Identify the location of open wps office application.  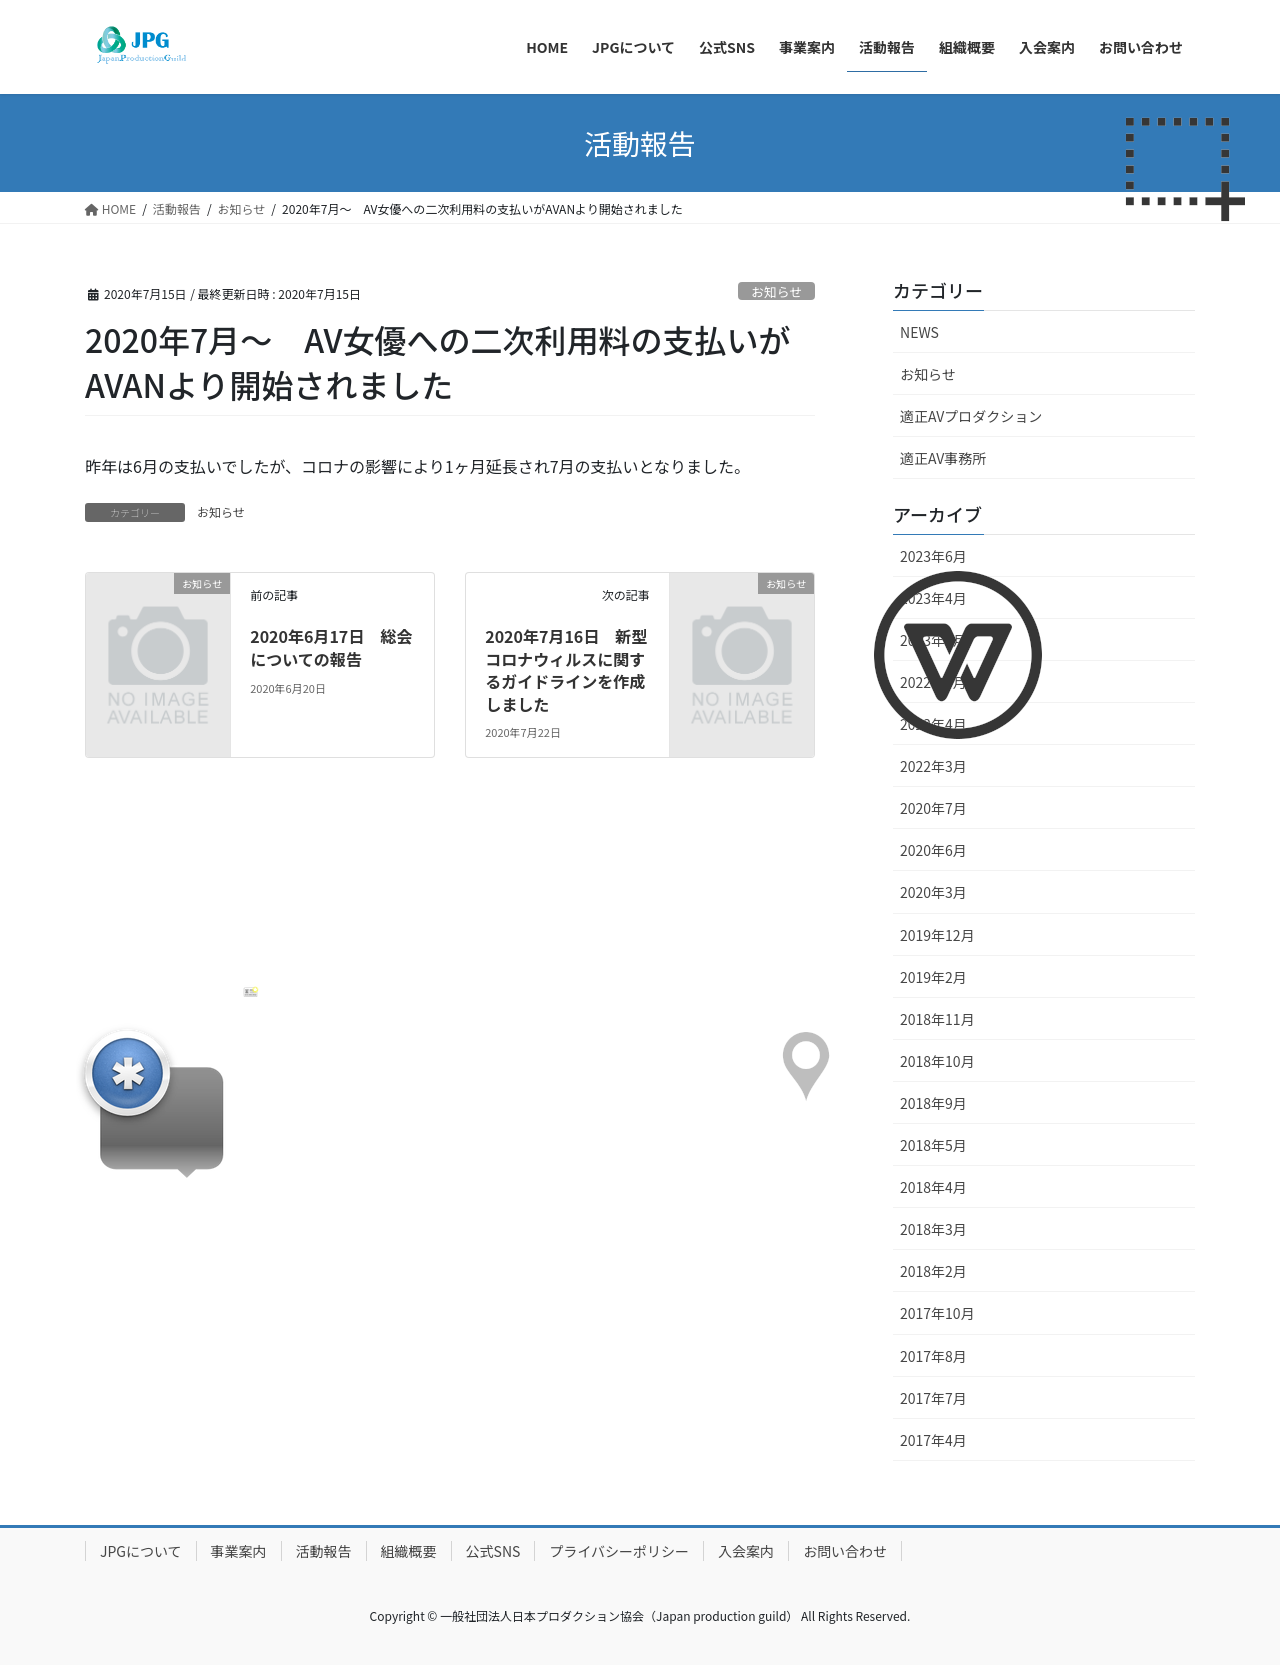
(958, 655).